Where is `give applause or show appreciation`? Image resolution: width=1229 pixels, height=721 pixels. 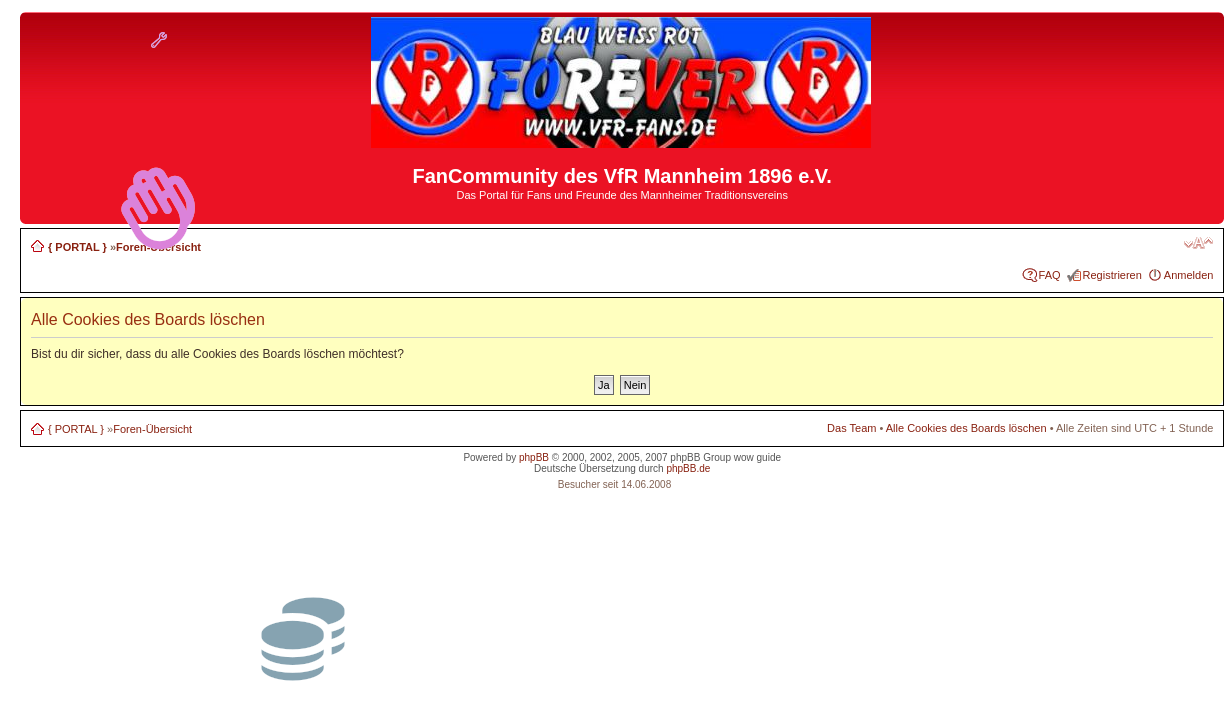
give applause or show appreciation is located at coordinates (159, 208).